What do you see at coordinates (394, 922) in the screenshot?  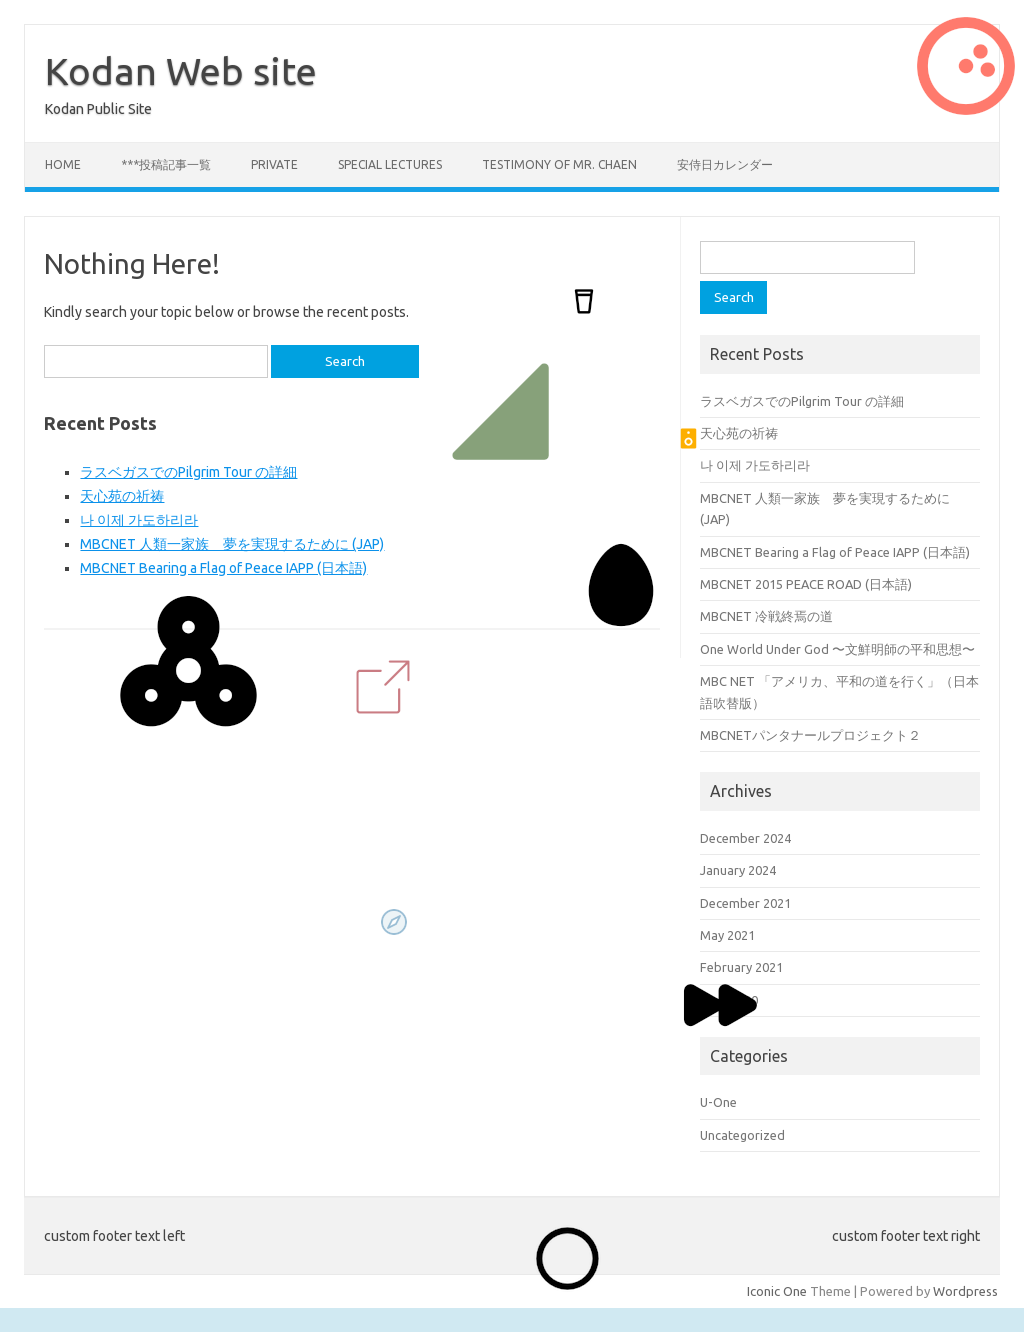 I see `access navigation or directions` at bounding box center [394, 922].